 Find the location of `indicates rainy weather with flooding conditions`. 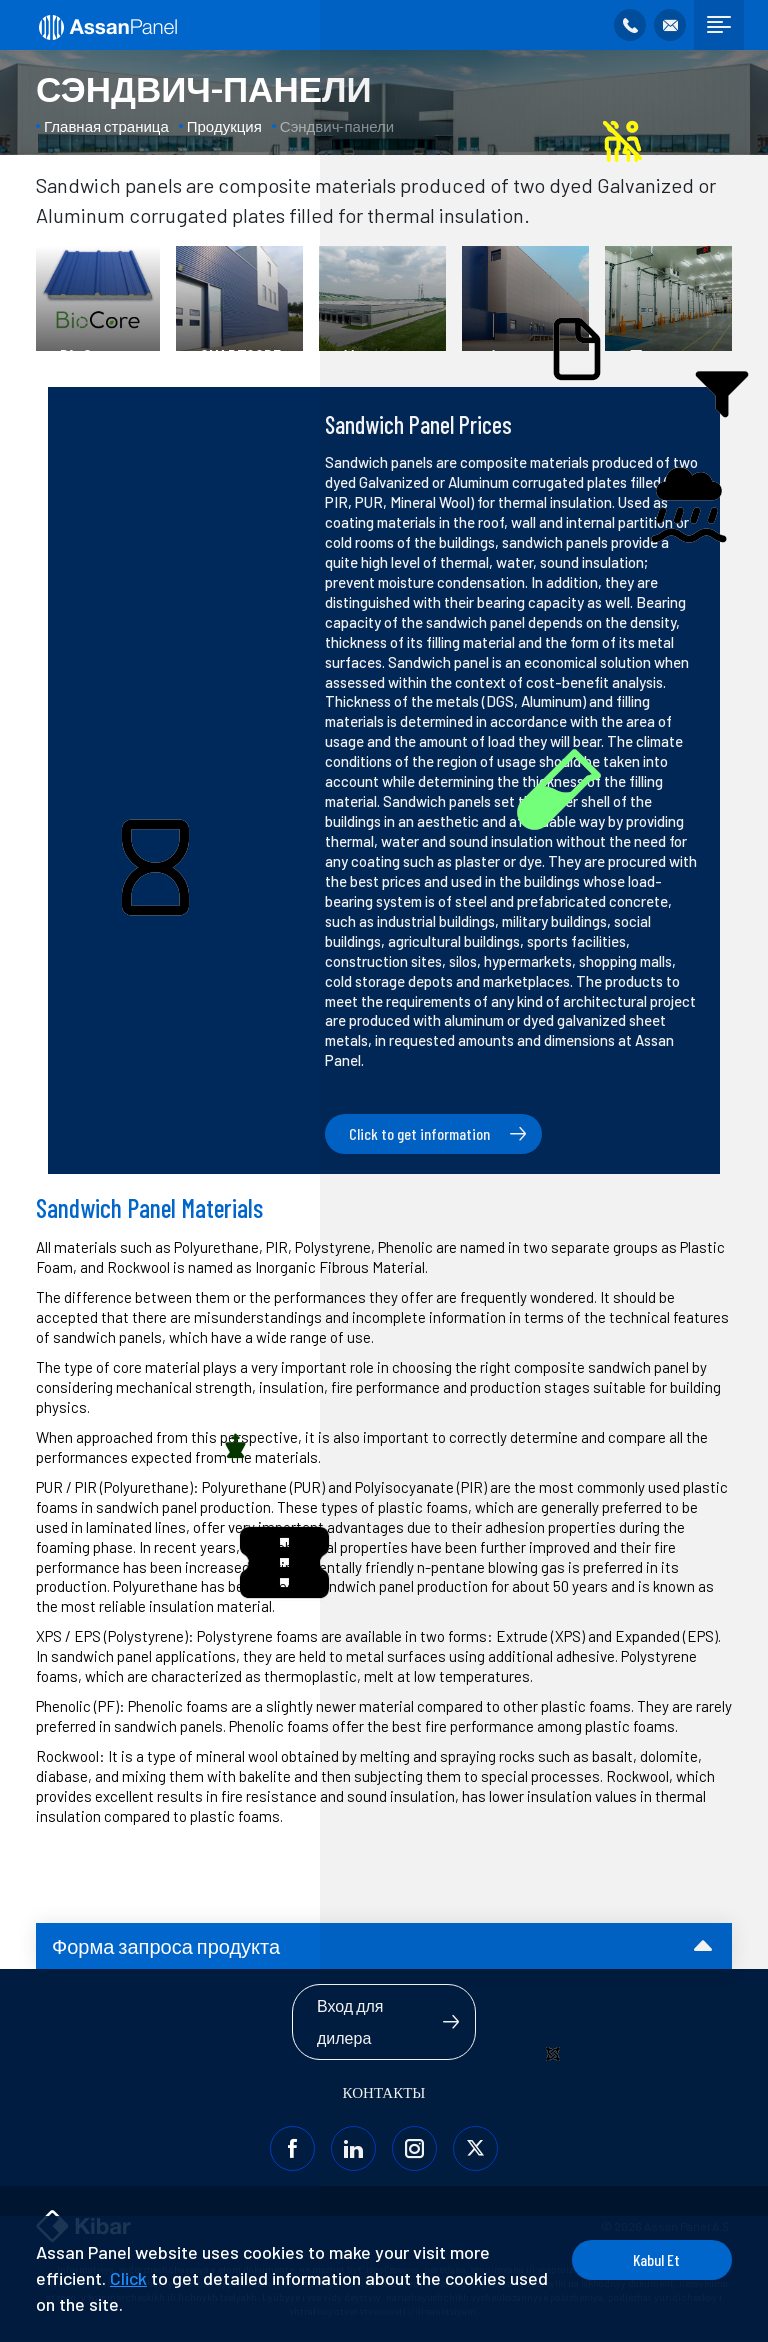

indicates rainy weather with flooding conditions is located at coordinates (689, 505).